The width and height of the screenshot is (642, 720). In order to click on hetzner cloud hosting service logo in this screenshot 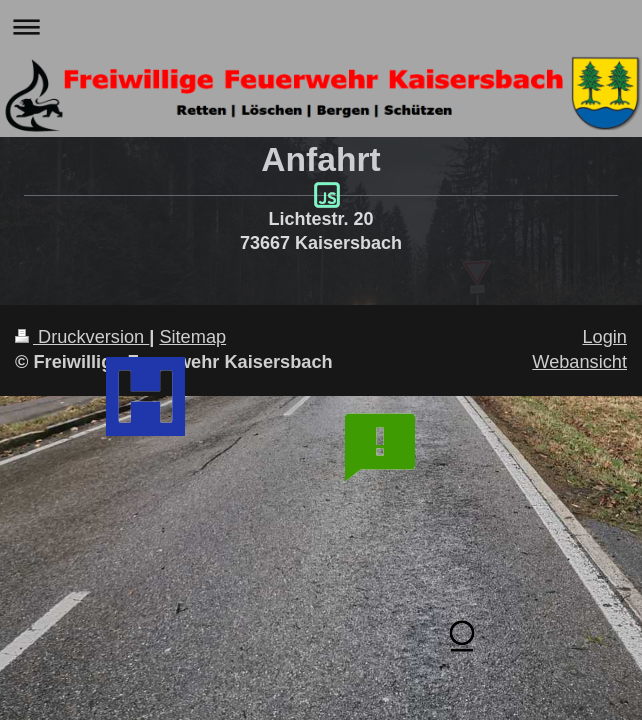, I will do `click(145, 396)`.